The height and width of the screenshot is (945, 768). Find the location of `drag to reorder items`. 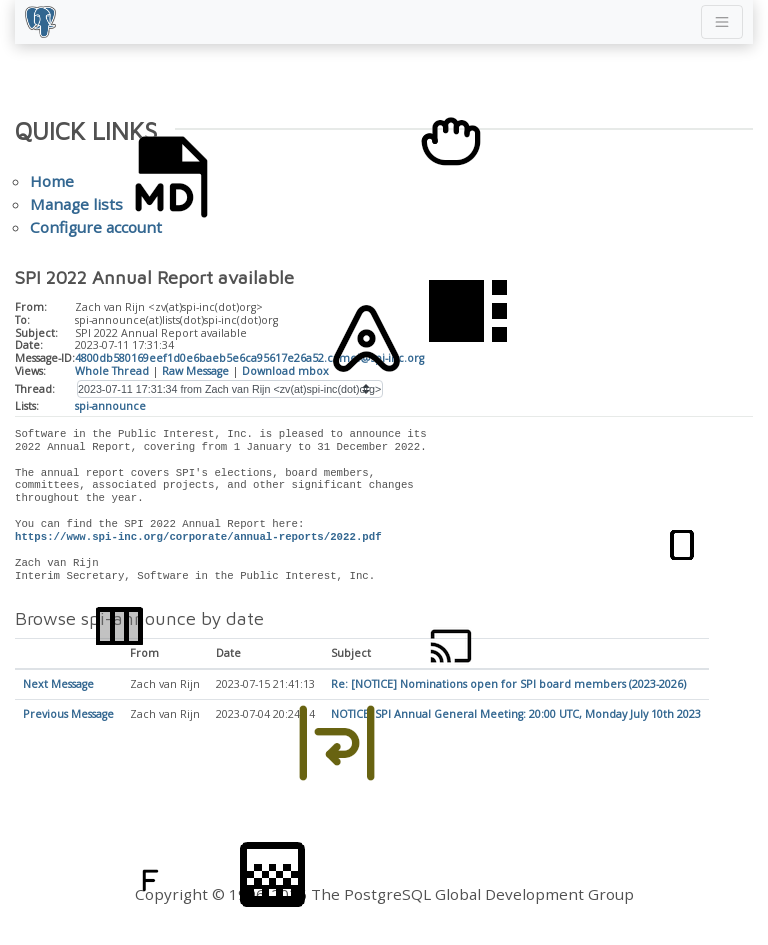

drag to reorder items is located at coordinates (451, 136).